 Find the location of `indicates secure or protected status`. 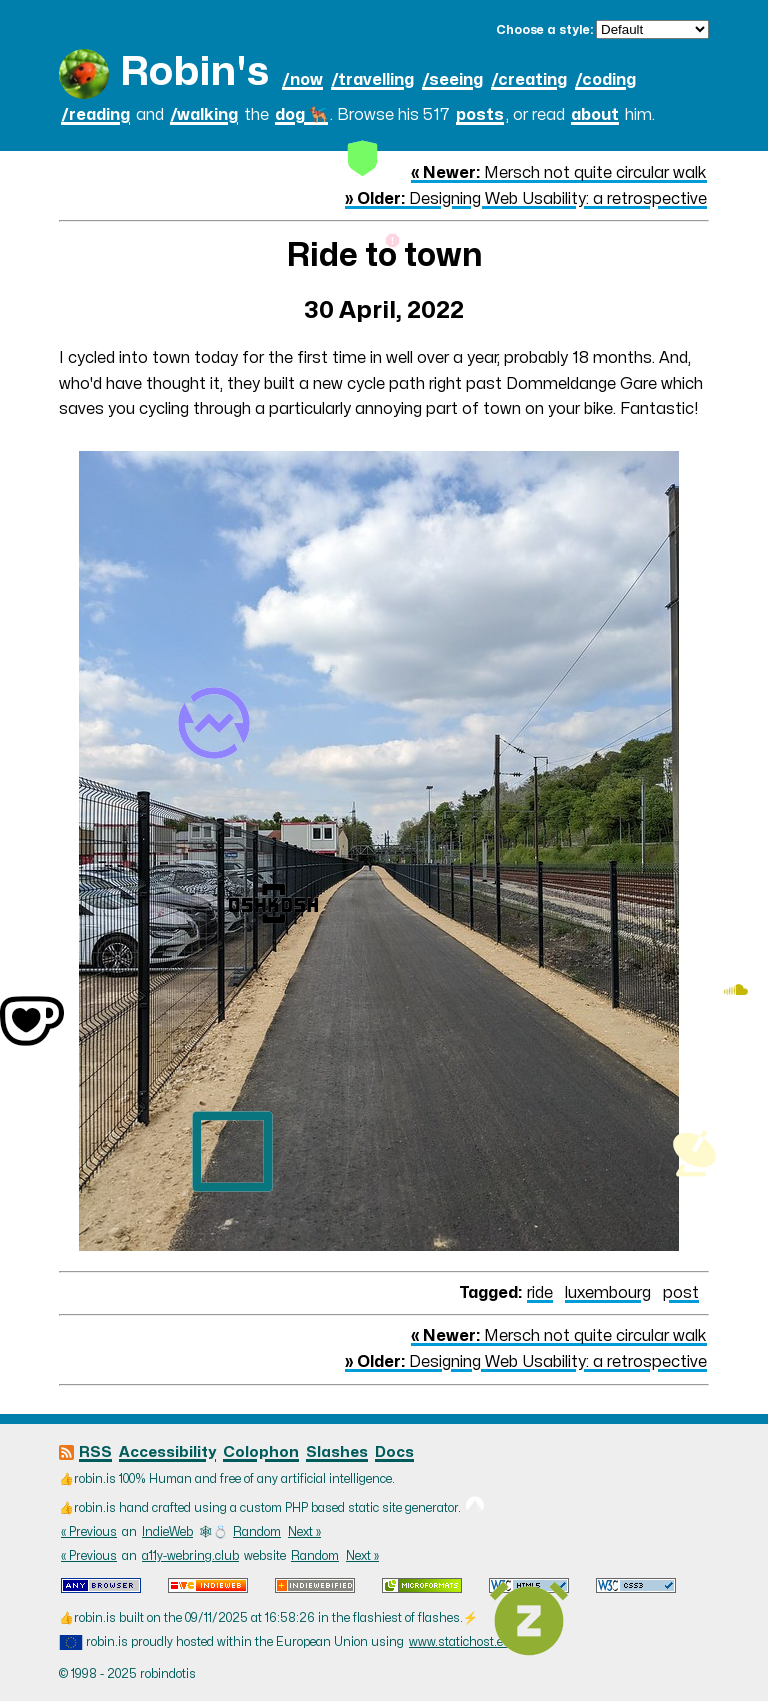

indicates secure or protected status is located at coordinates (362, 158).